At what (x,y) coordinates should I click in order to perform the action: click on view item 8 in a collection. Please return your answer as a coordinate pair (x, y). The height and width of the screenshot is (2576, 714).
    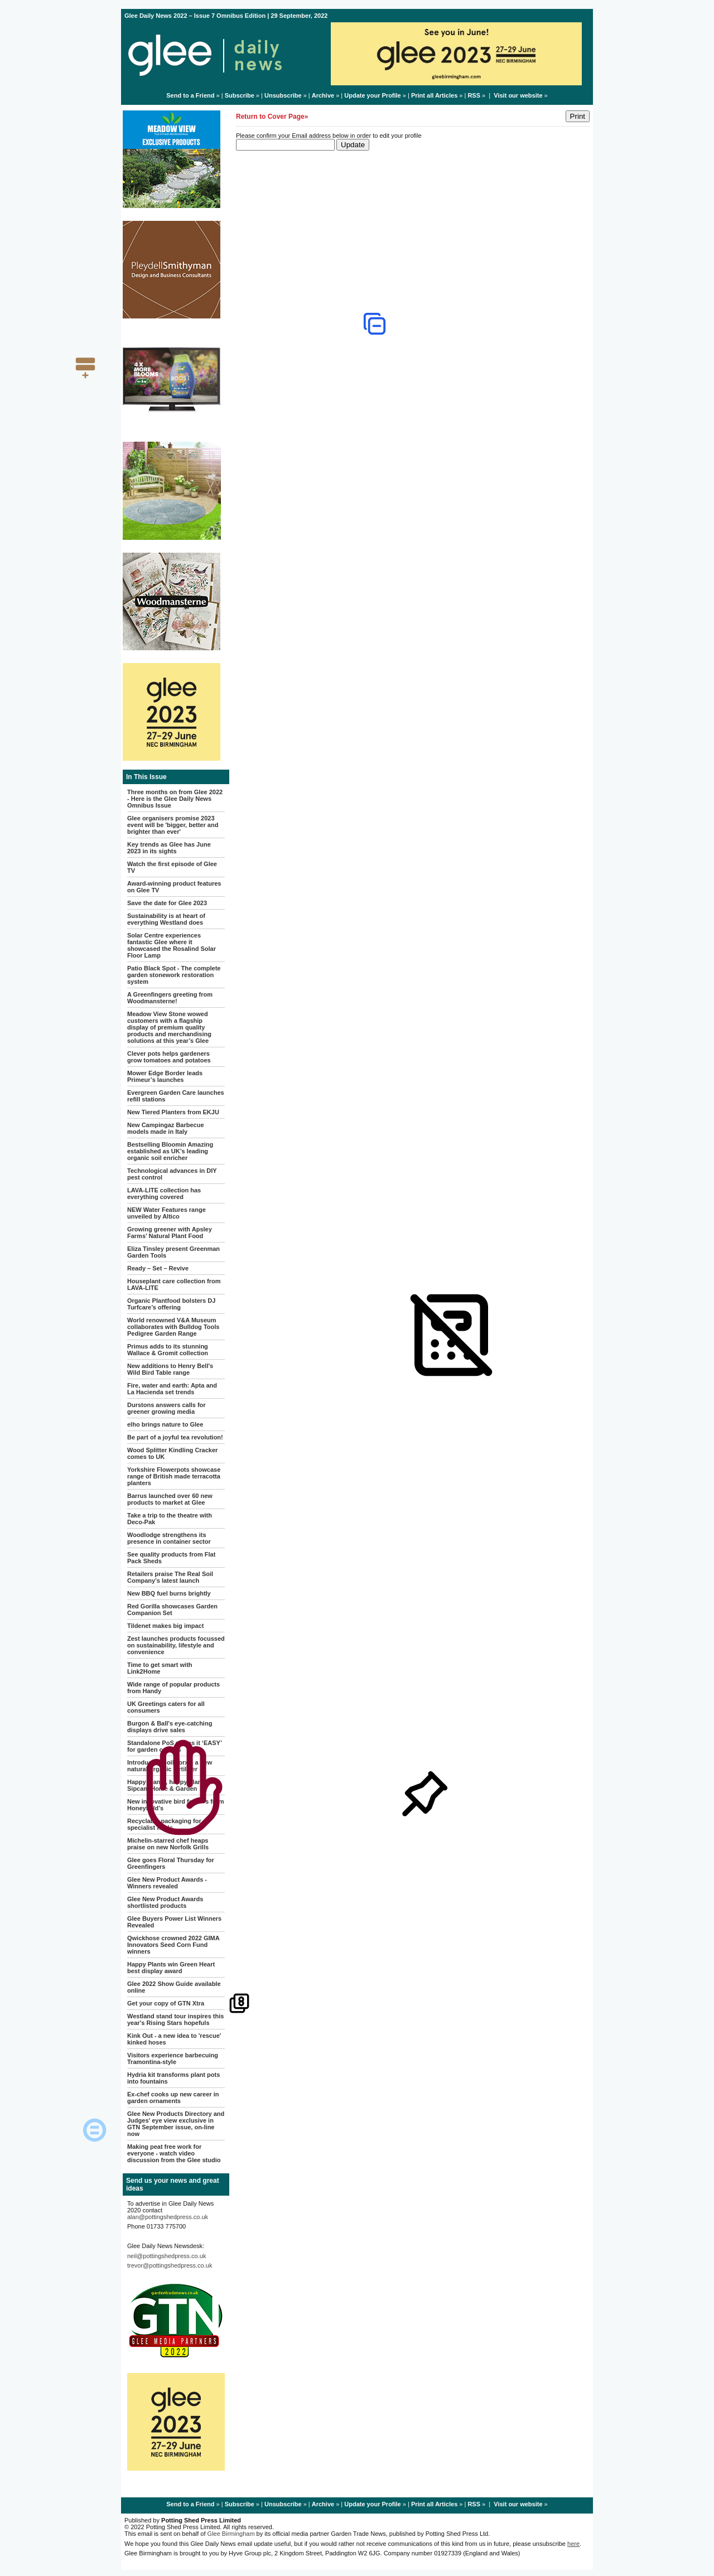
    Looking at the image, I should click on (239, 2003).